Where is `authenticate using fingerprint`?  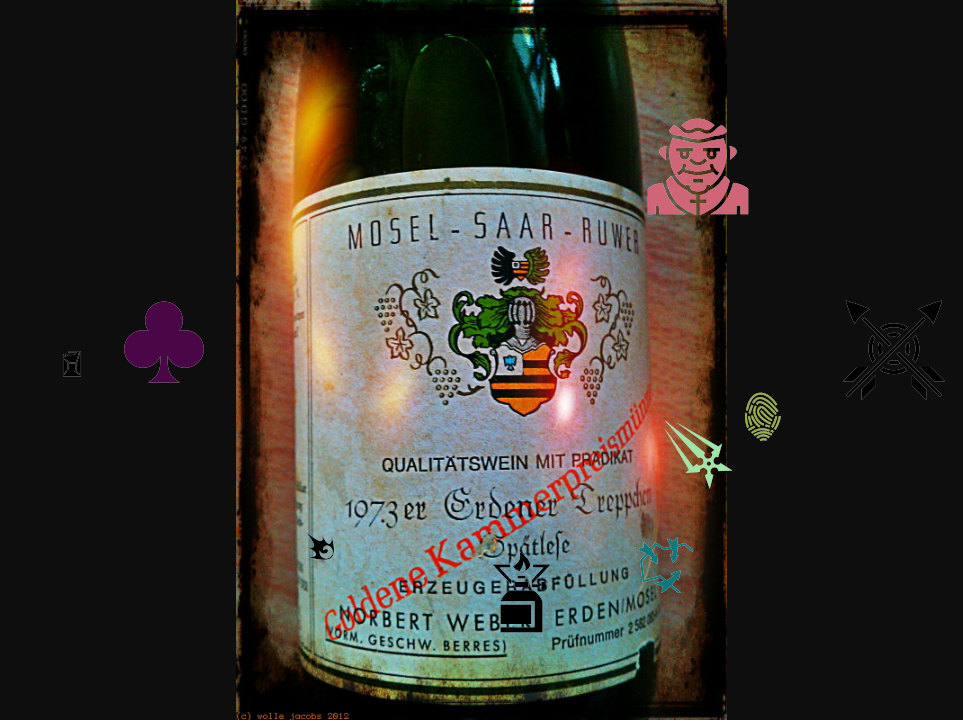
authenticate using fingerprint is located at coordinates (762, 416).